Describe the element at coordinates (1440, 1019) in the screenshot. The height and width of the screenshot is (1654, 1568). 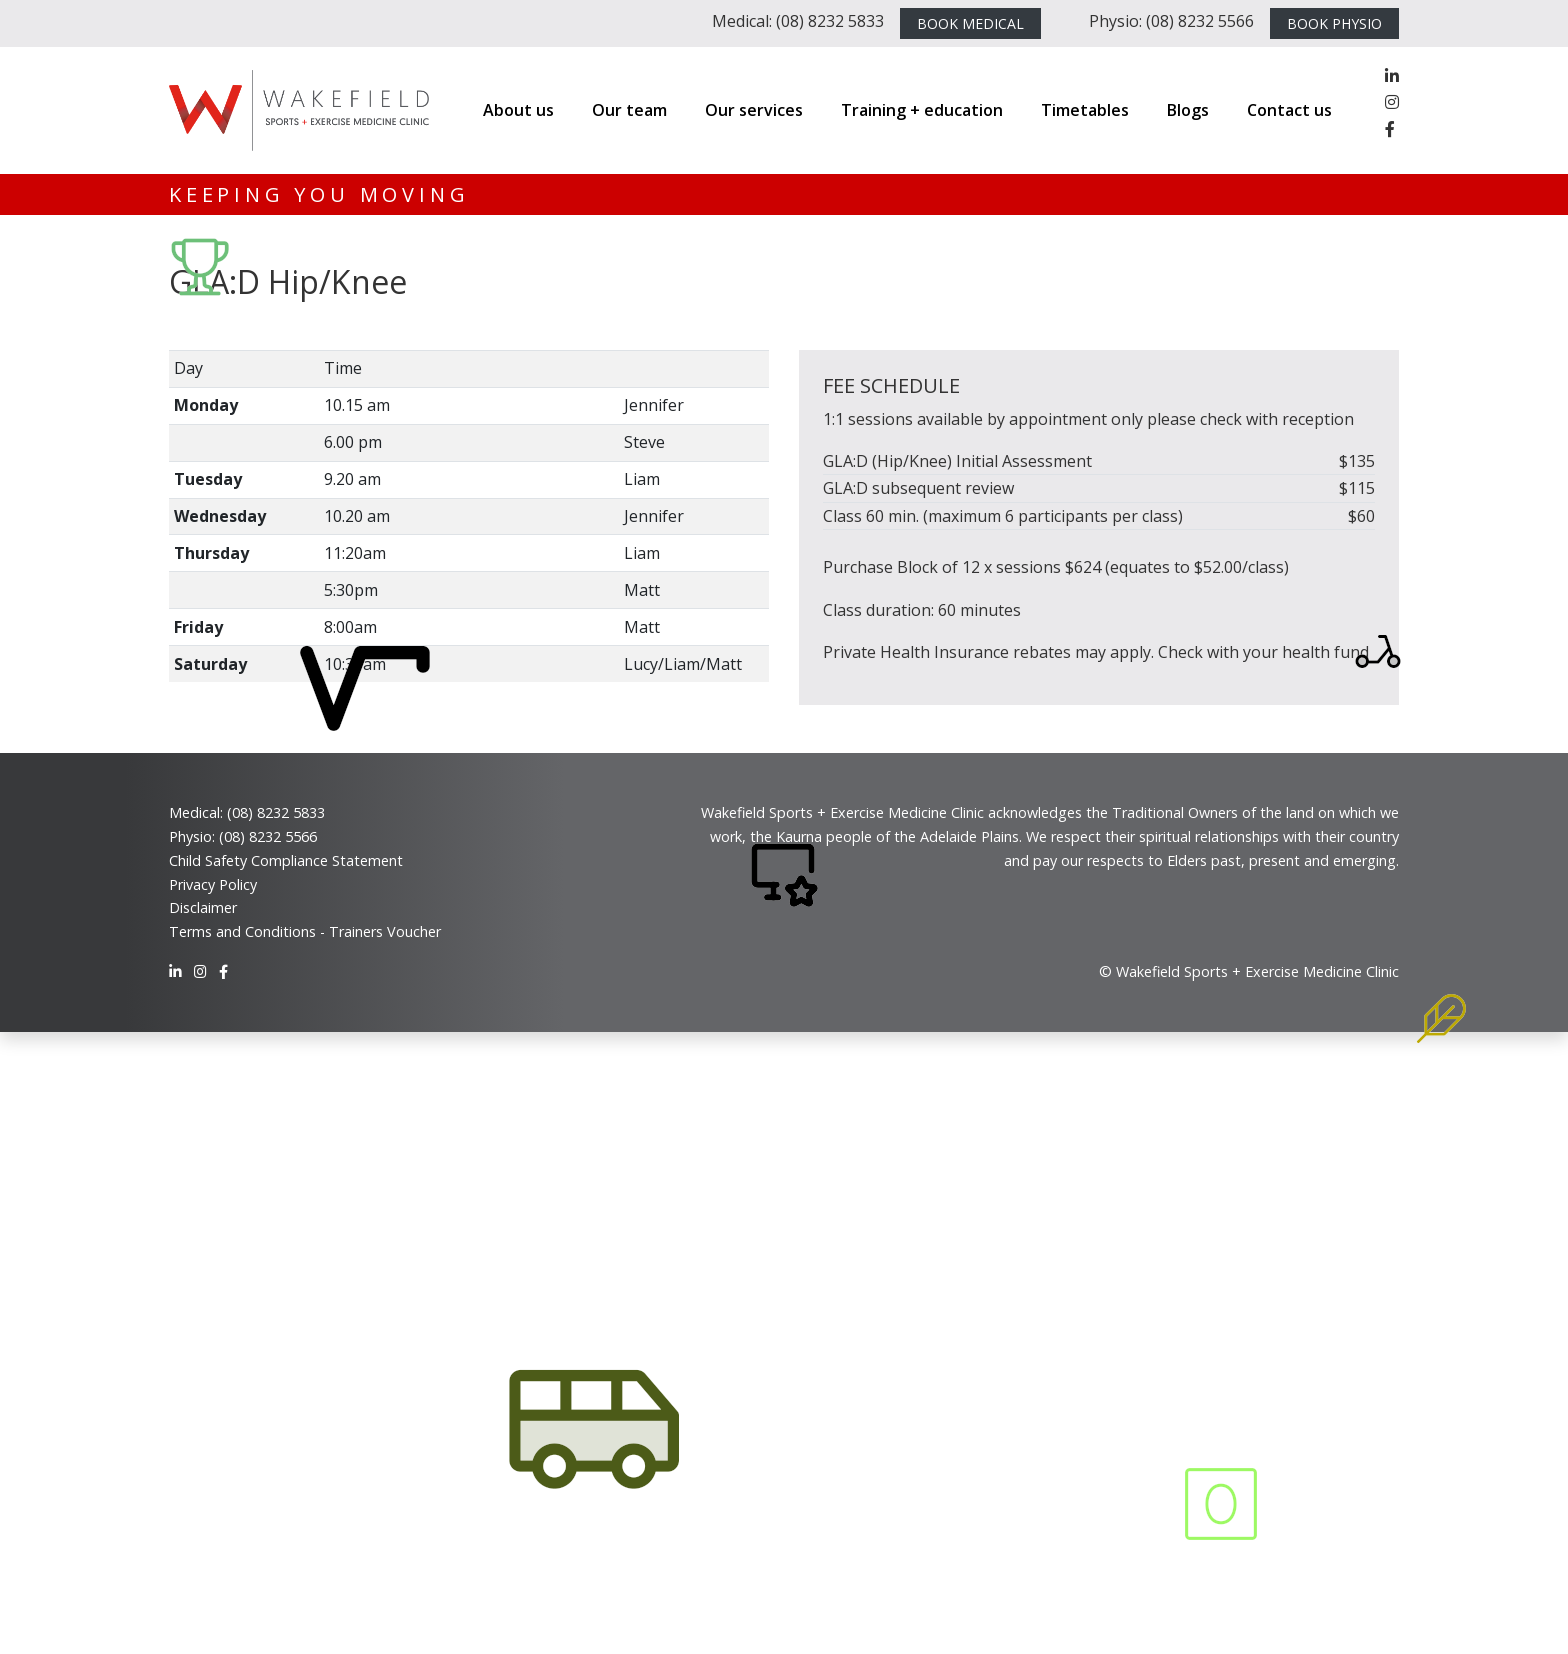
I see `compose a new message or note` at that location.